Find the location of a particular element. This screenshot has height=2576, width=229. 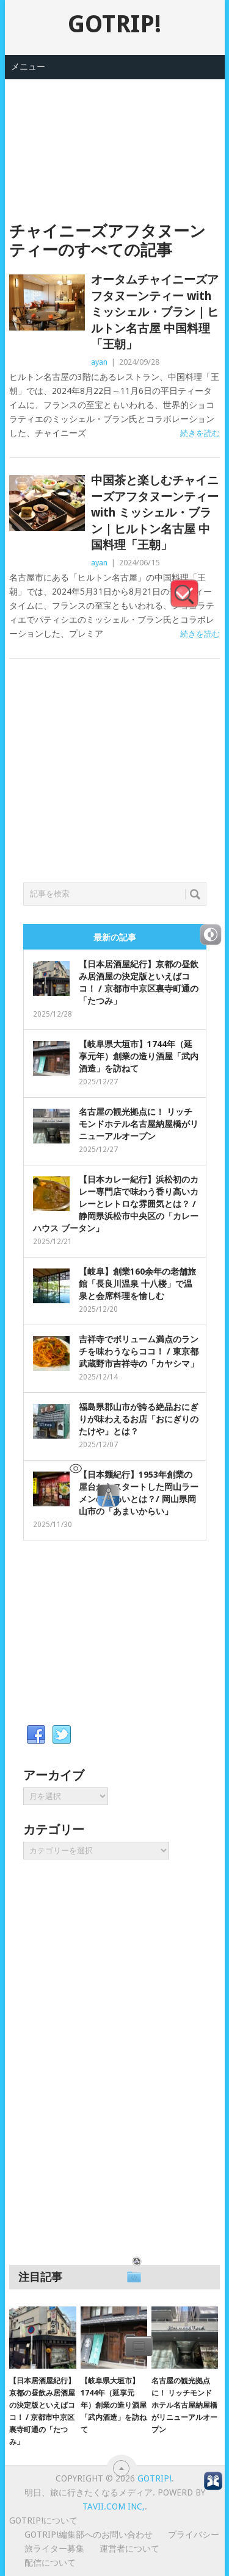

customize application appearance settings is located at coordinates (211, 935).